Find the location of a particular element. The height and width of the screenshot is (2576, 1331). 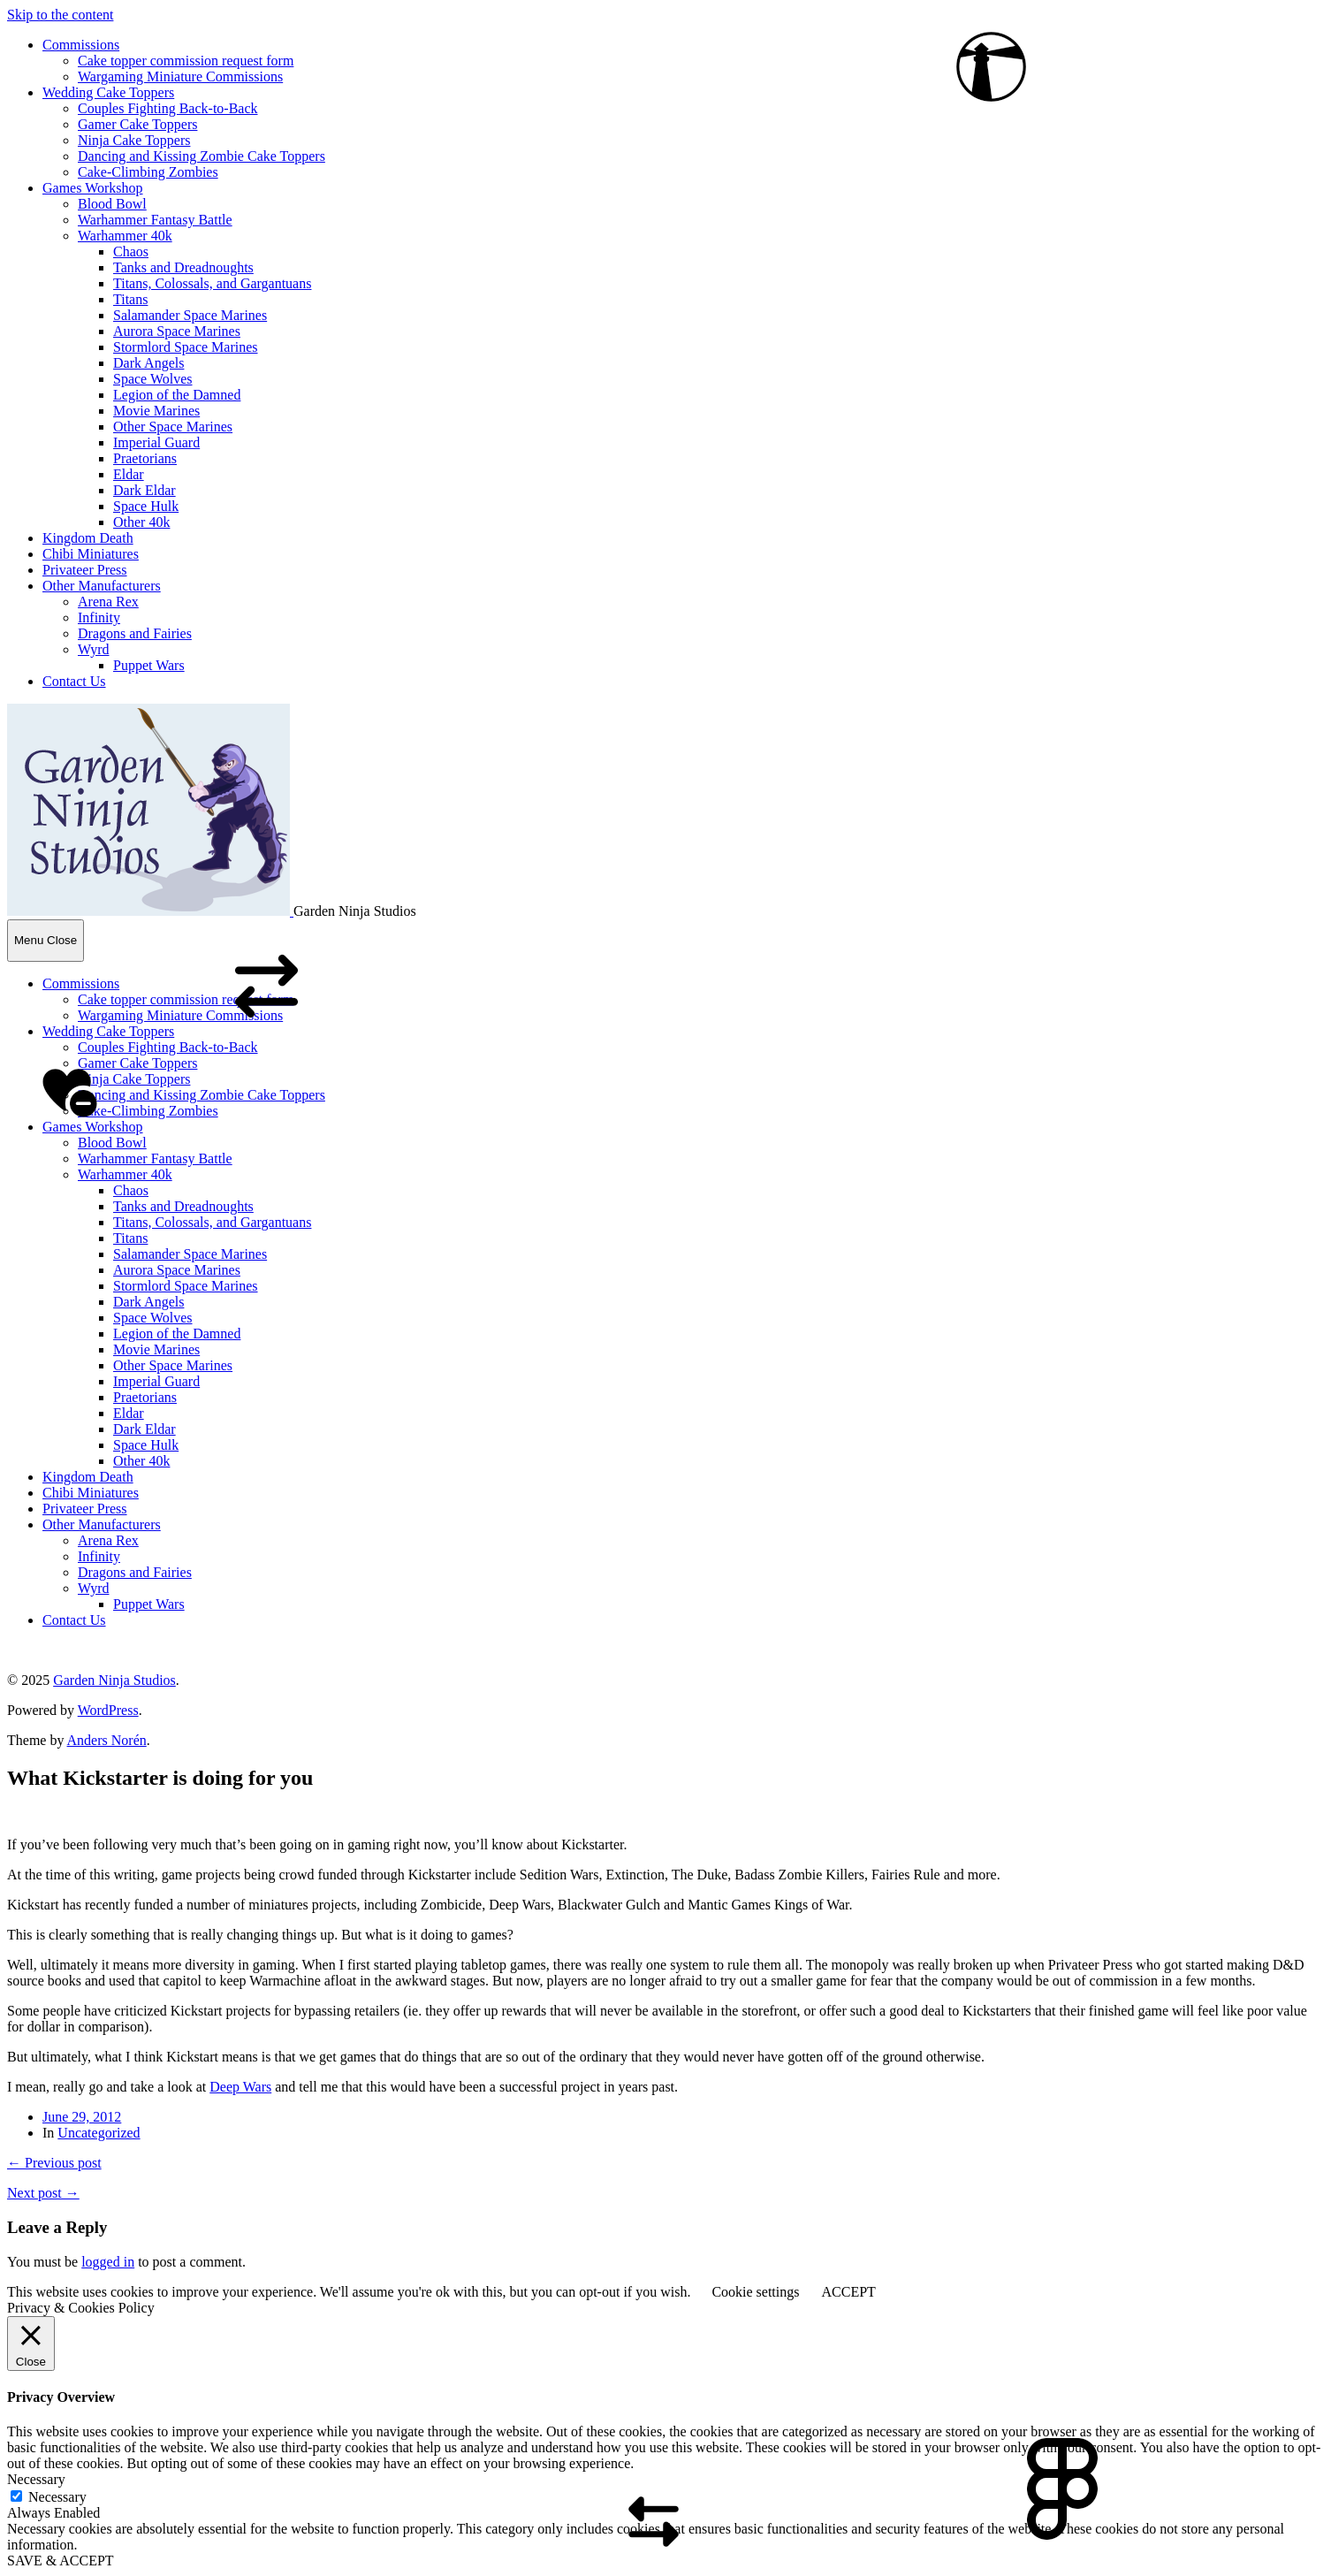

swap or exchange items is located at coordinates (266, 986).